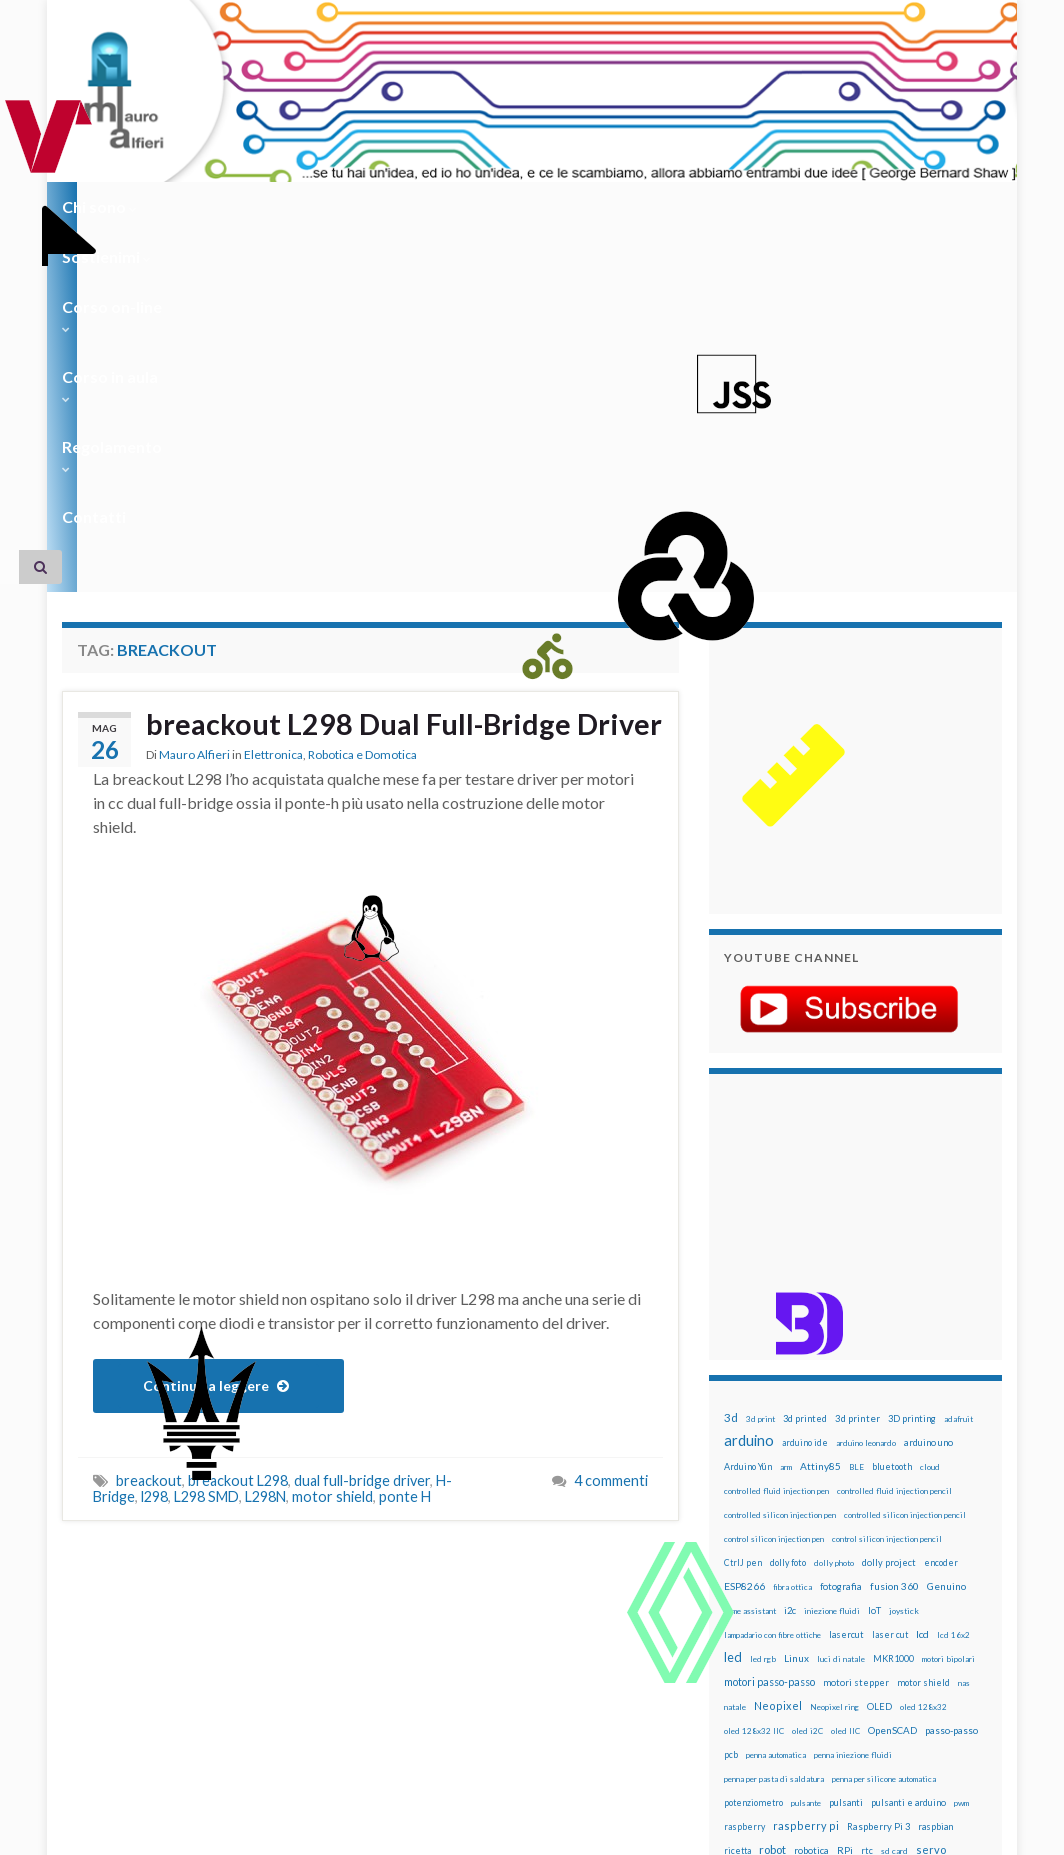 This screenshot has width=1064, height=1855. What do you see at coordinates (371, 928) in the screenshot?
I see `indicates linux operating system compatibility` at bounding box center [371, 928].